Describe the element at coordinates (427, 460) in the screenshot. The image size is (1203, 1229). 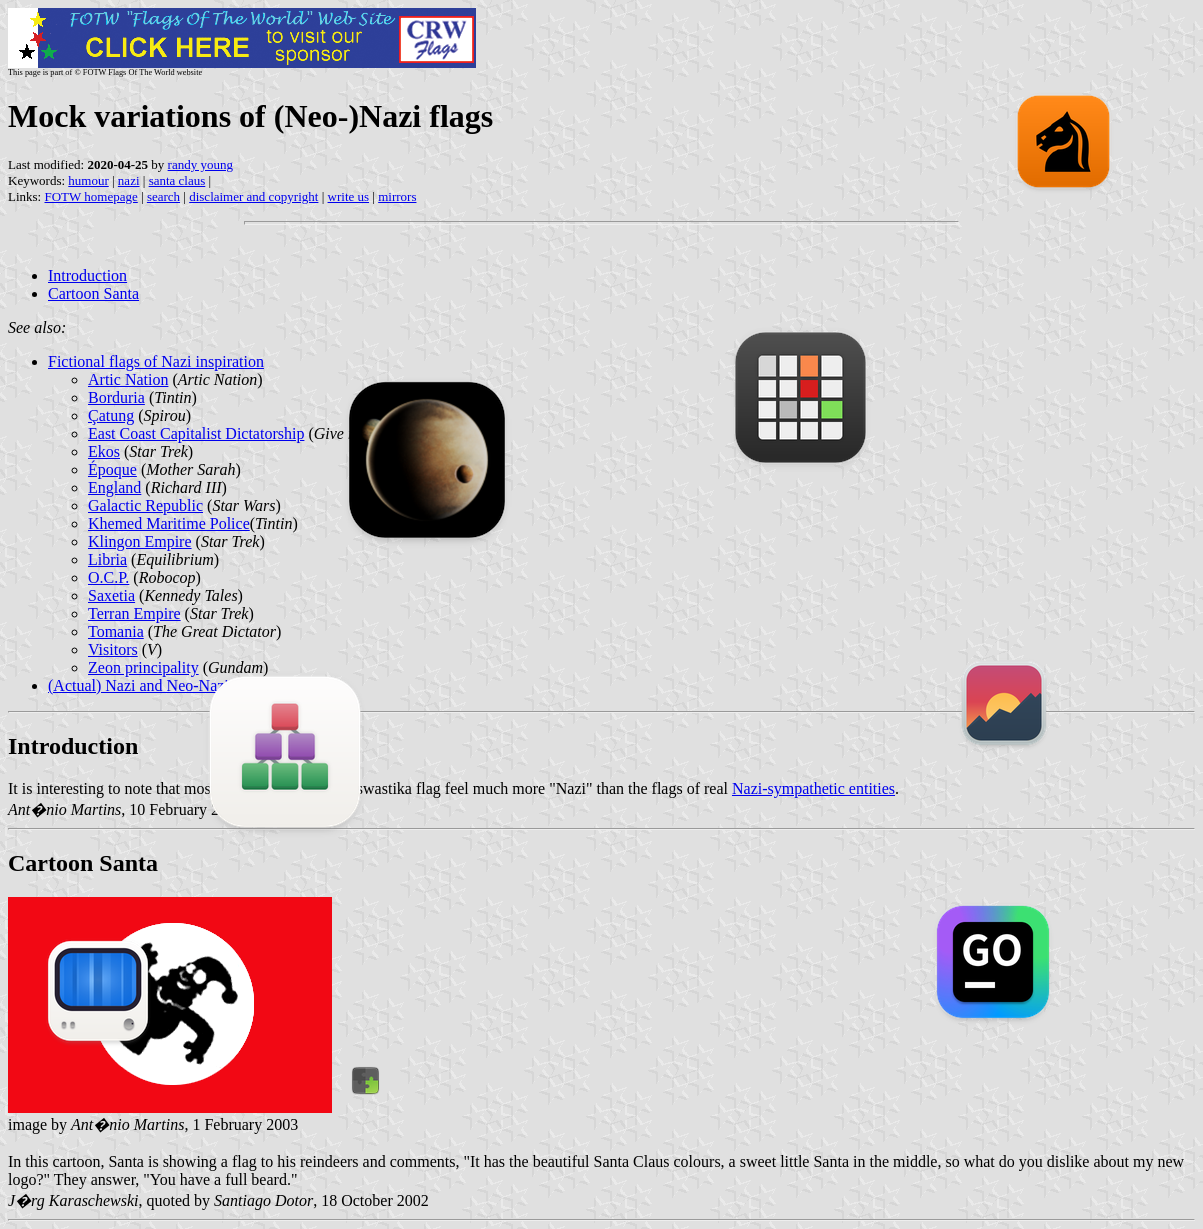
I see `launch OpenRA Dune 2000 game` at that location.